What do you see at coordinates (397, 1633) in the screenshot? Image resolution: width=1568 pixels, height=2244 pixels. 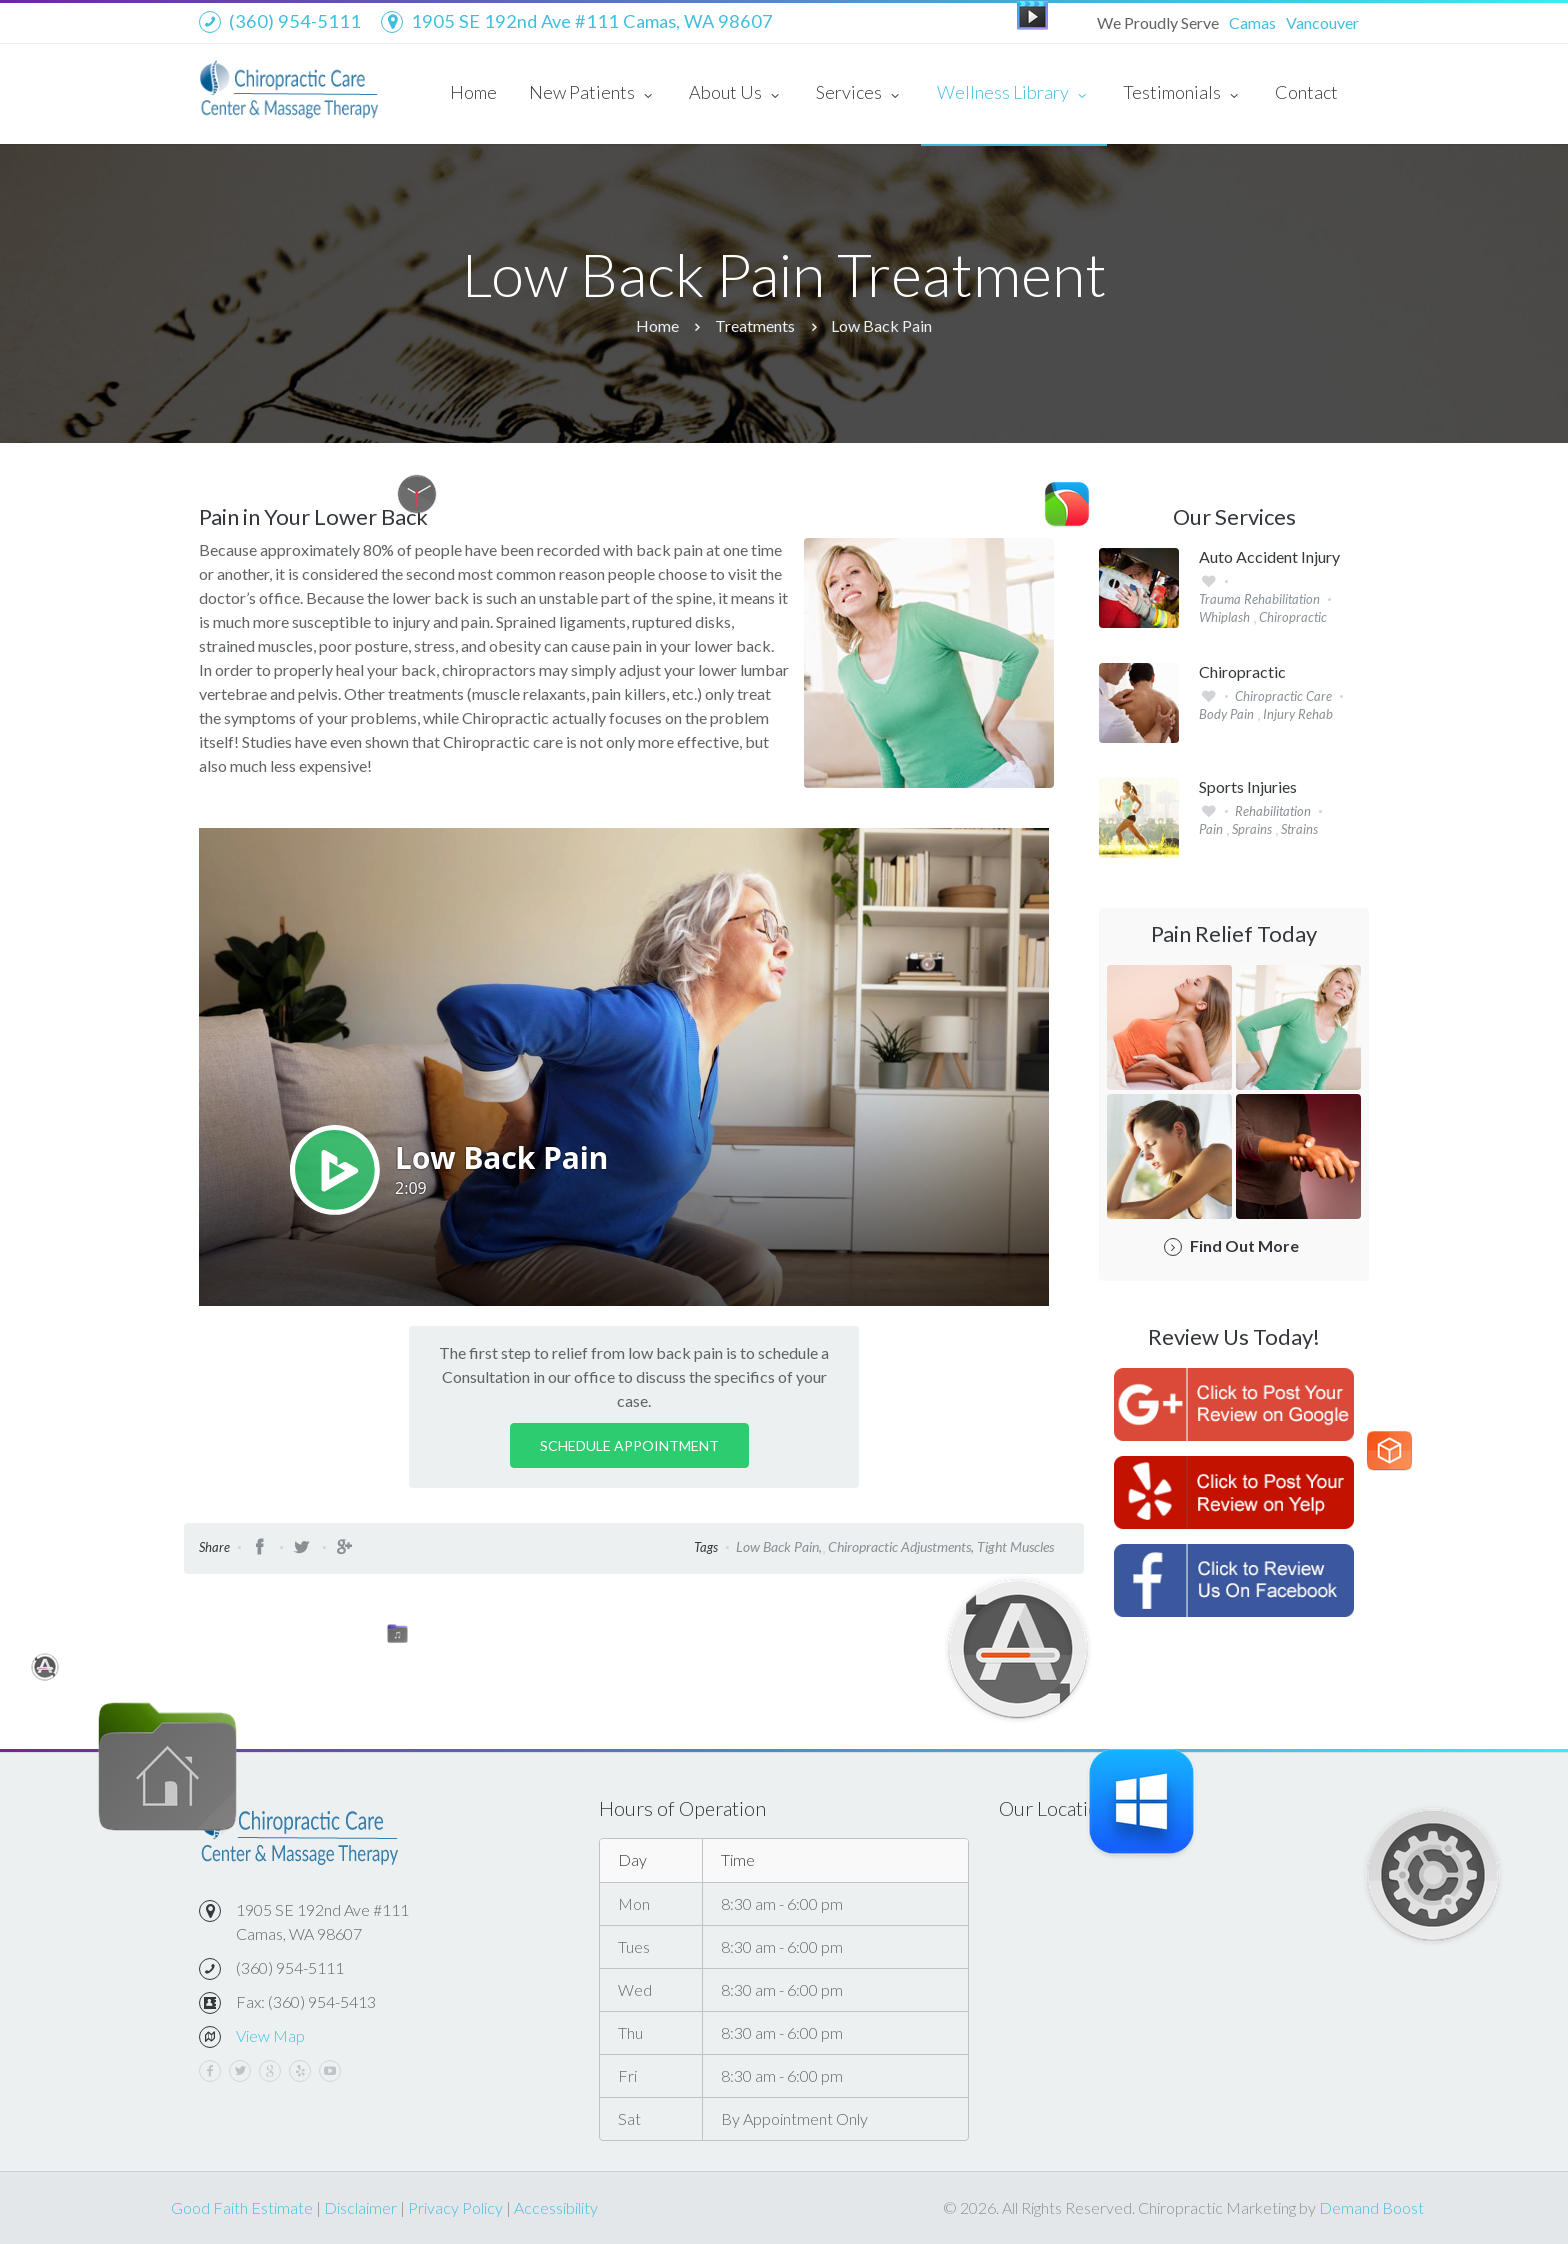 I see `open your music folder` at bounding box center [397, 1633].